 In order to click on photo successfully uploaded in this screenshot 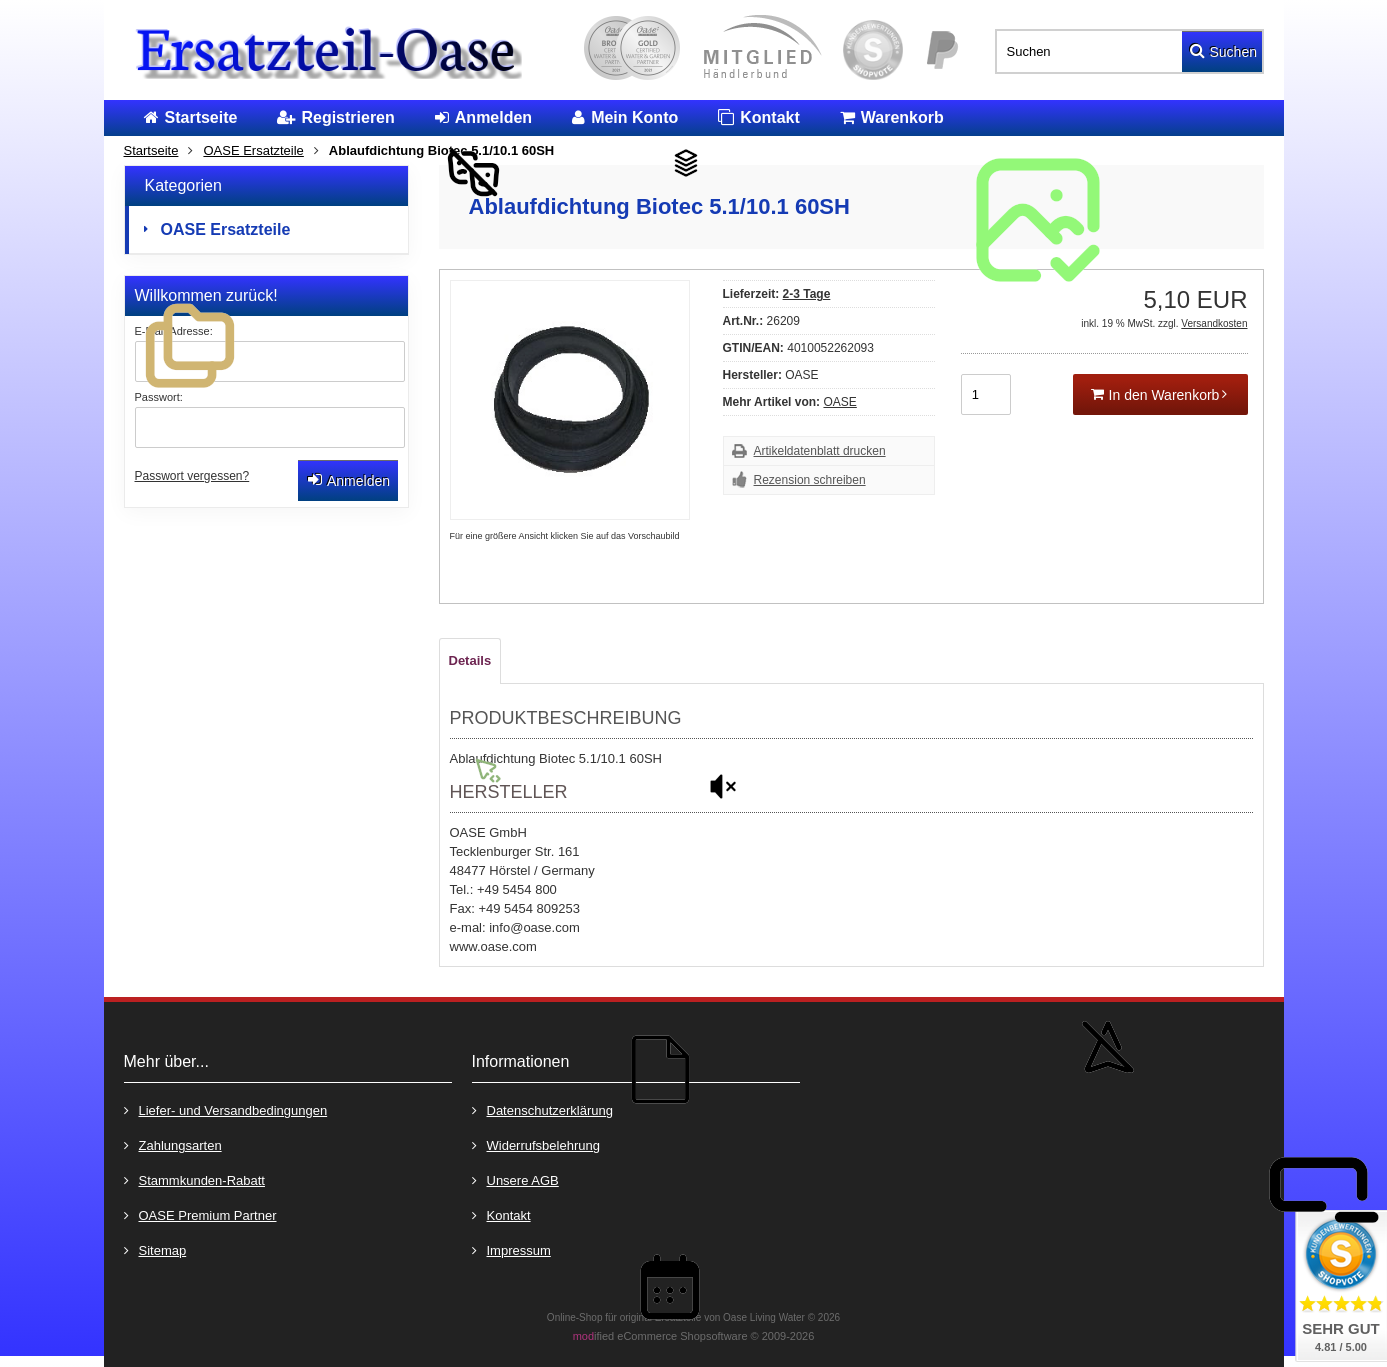, I will do `click(1038, 220)`.